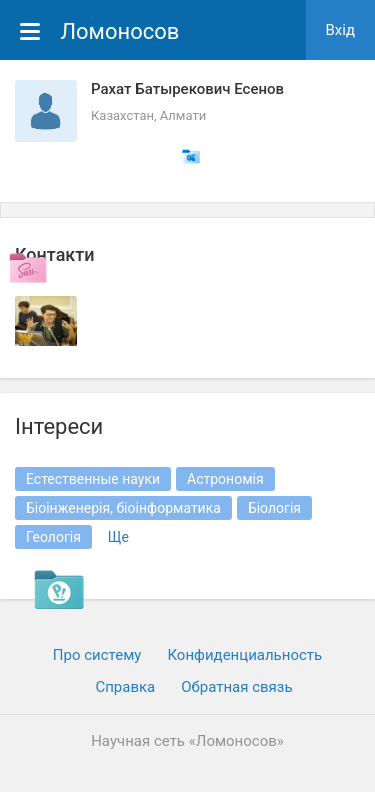 The image size is (375, 792). Describe the element at coordinates (59, 591) in the screenshot. I see `open Pop!_OS system folder` at that location.